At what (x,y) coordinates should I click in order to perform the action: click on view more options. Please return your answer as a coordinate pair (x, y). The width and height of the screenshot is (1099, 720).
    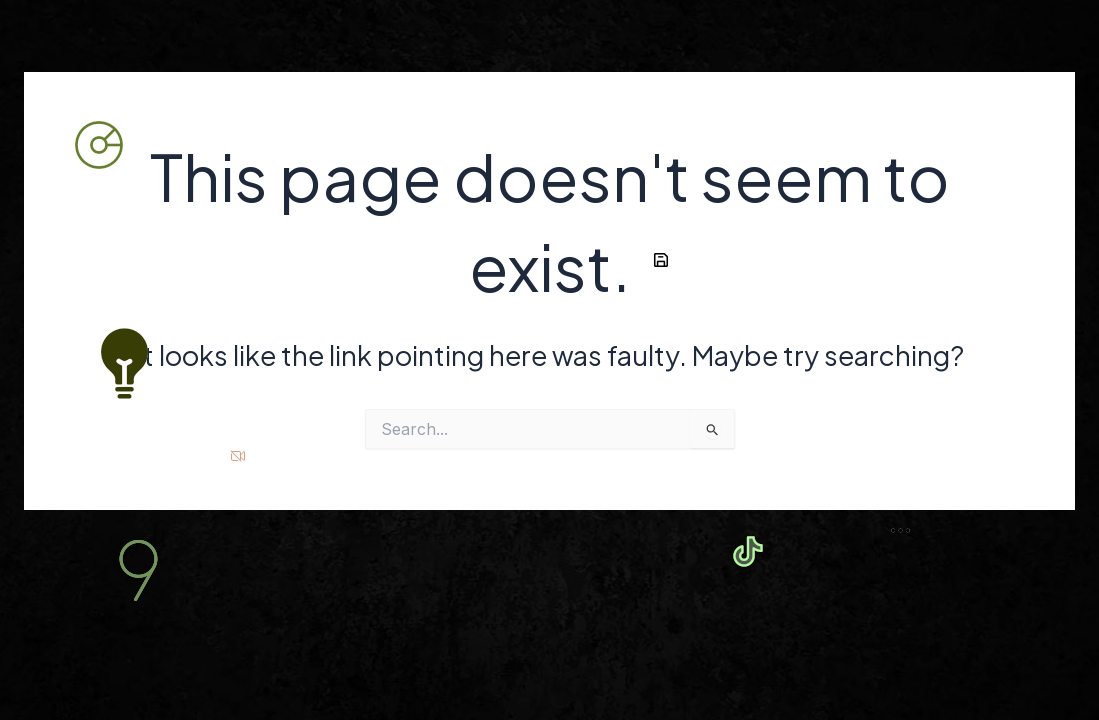
    Looking at the image, I should click on (900, 530).